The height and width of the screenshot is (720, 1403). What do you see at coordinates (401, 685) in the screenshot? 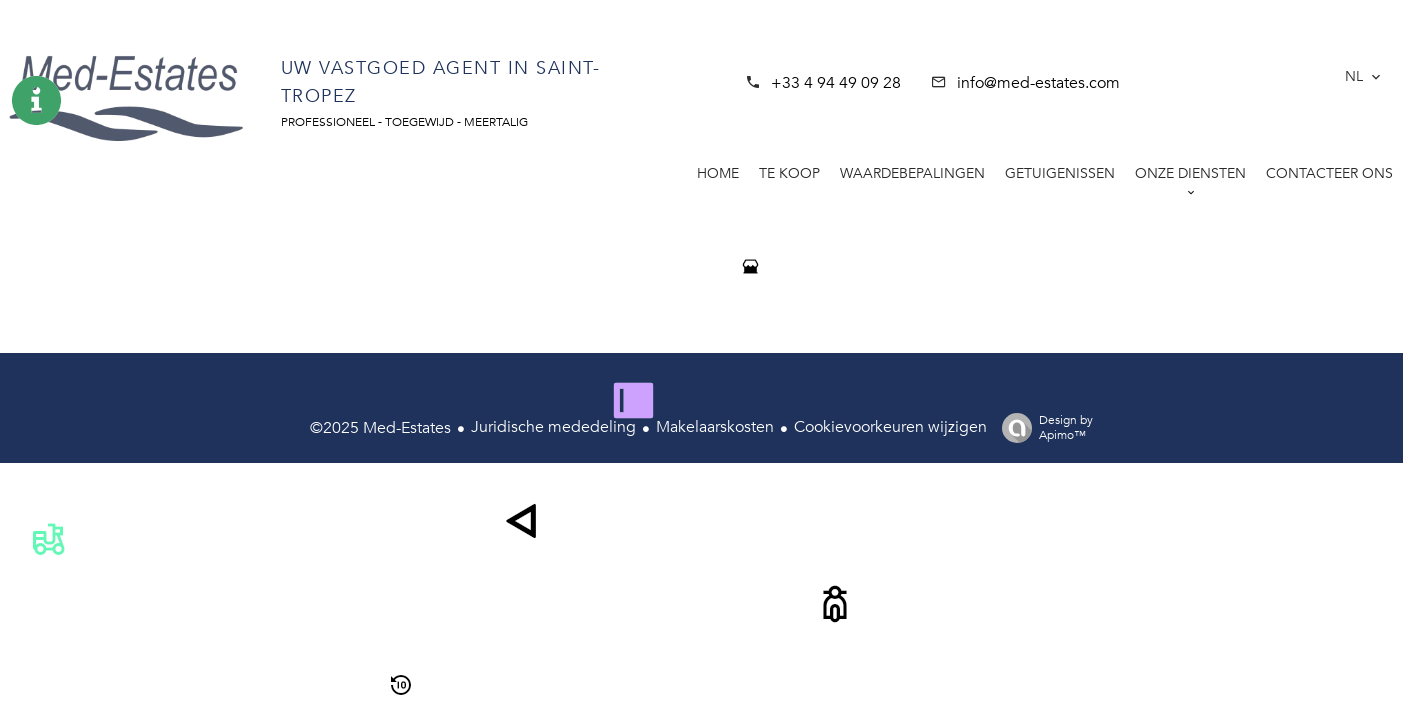
I see `skip back 10 seconds in media playback` at bounding box center [401, 685].